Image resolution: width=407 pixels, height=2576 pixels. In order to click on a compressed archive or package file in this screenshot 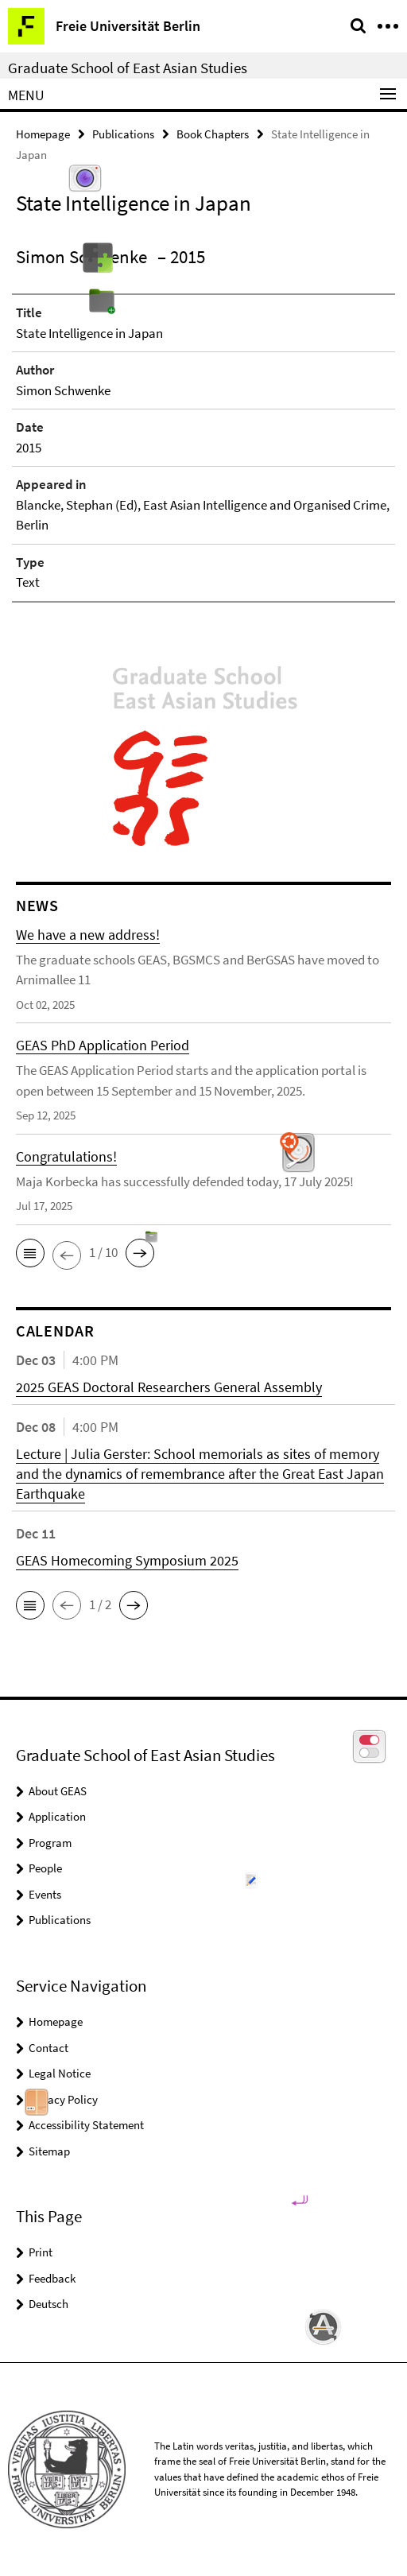, I will do `click(37, 2102)`.